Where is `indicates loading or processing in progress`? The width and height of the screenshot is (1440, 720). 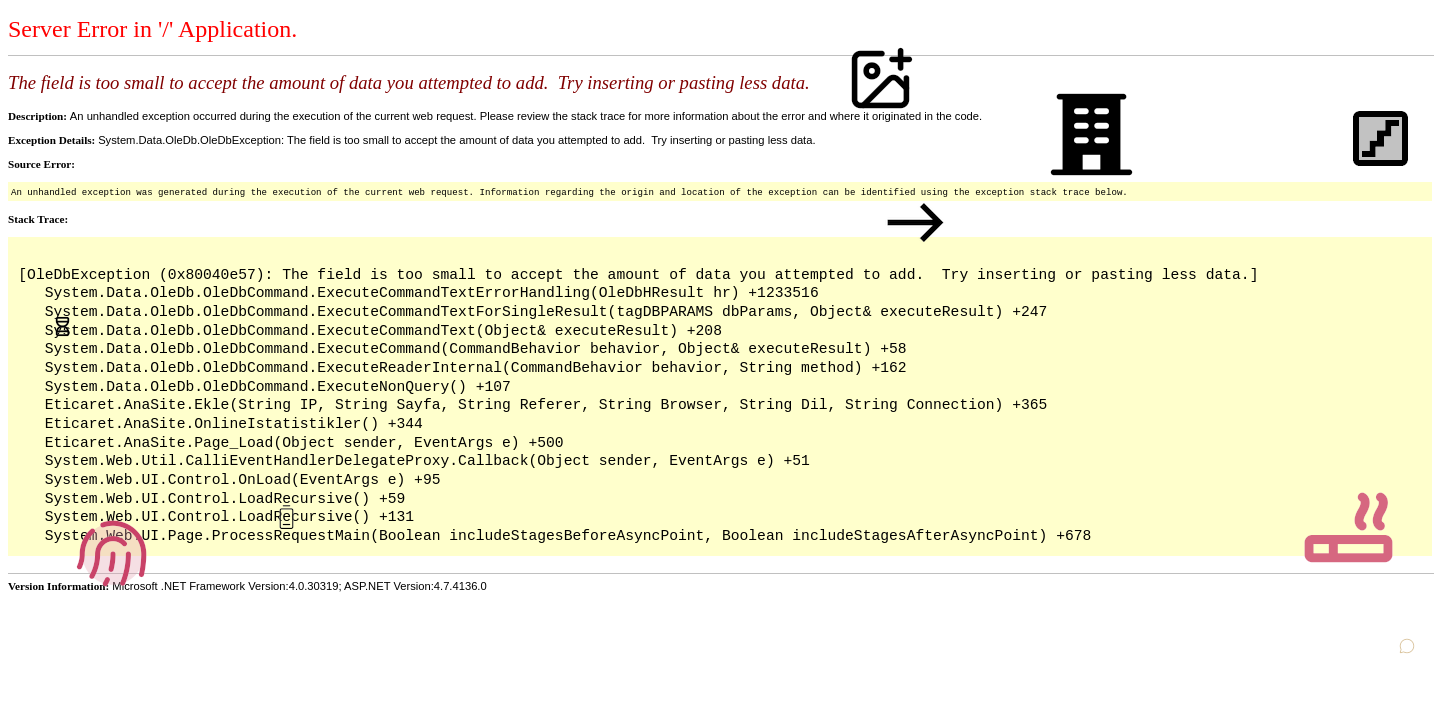 indicates loading or processing in progress is located at coordinates (62, 326).